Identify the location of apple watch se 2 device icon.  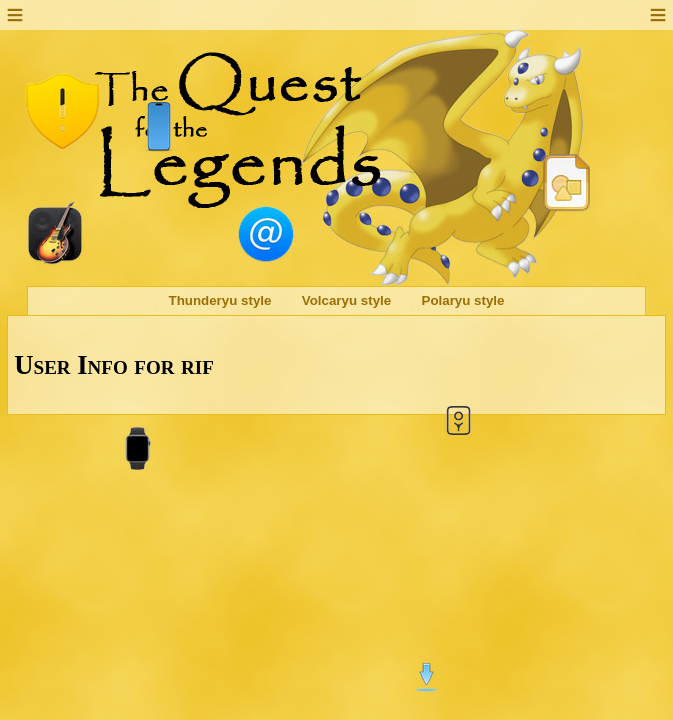
(137, 448).